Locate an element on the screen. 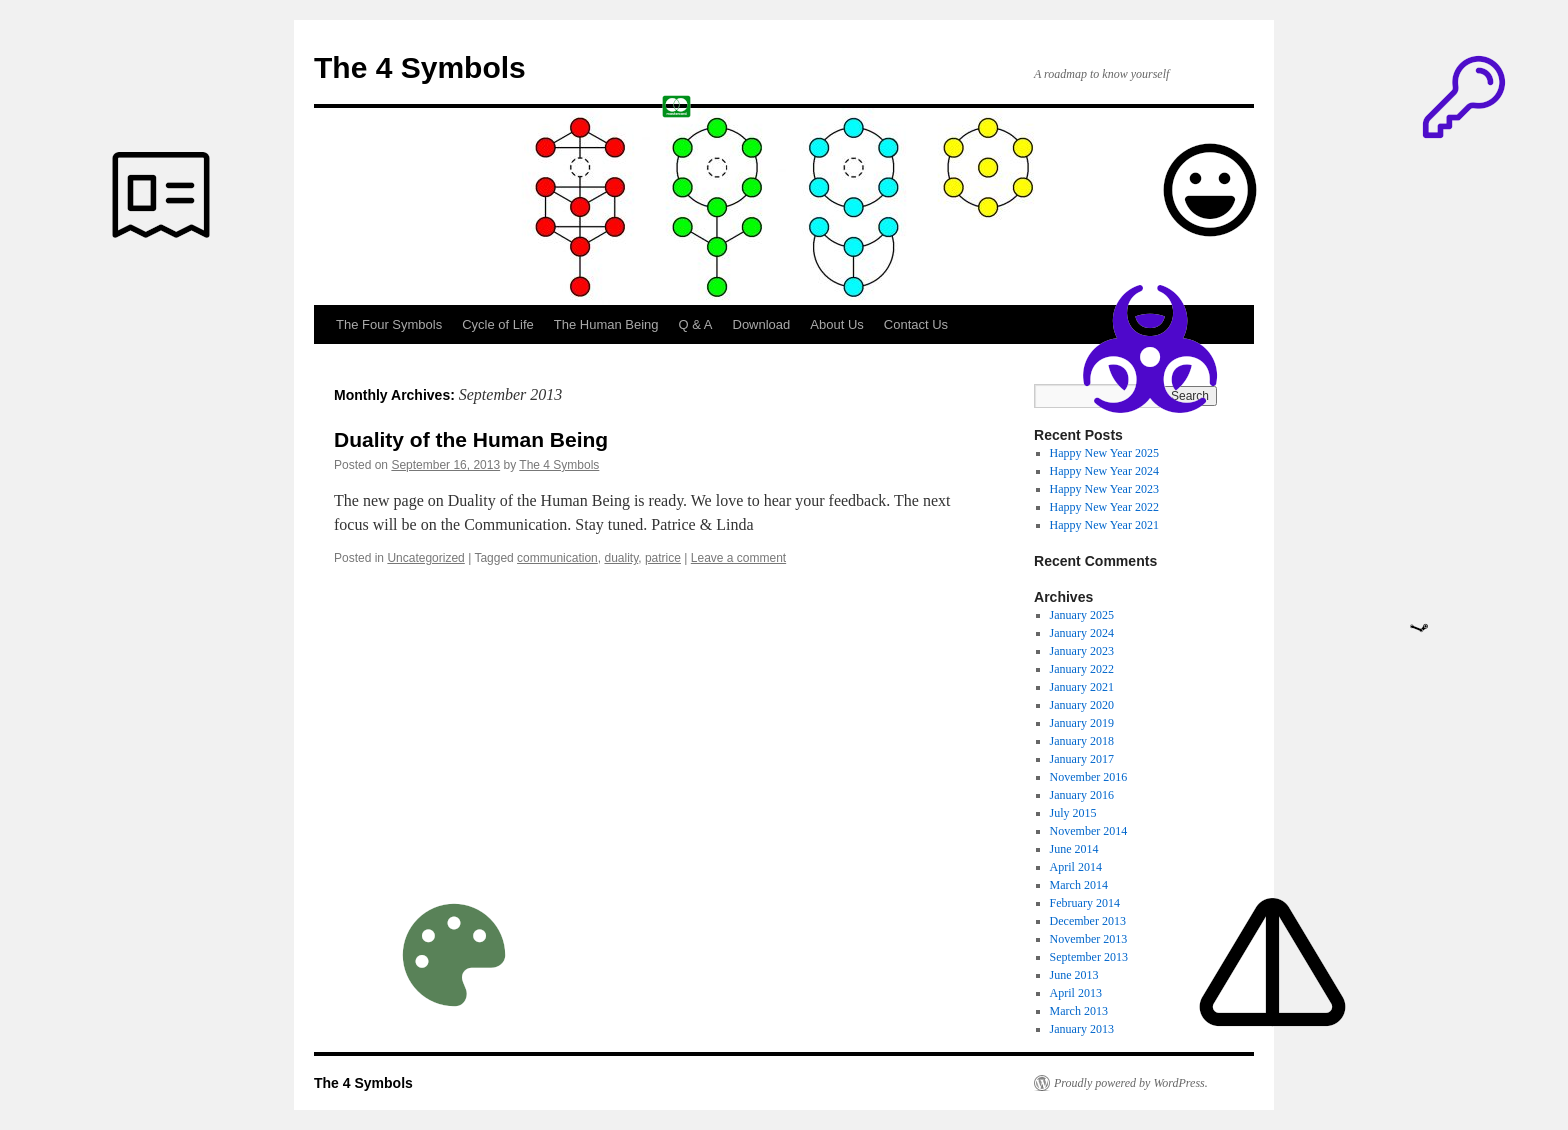  access security or authentication settings is located at coordinates (1464, 97).